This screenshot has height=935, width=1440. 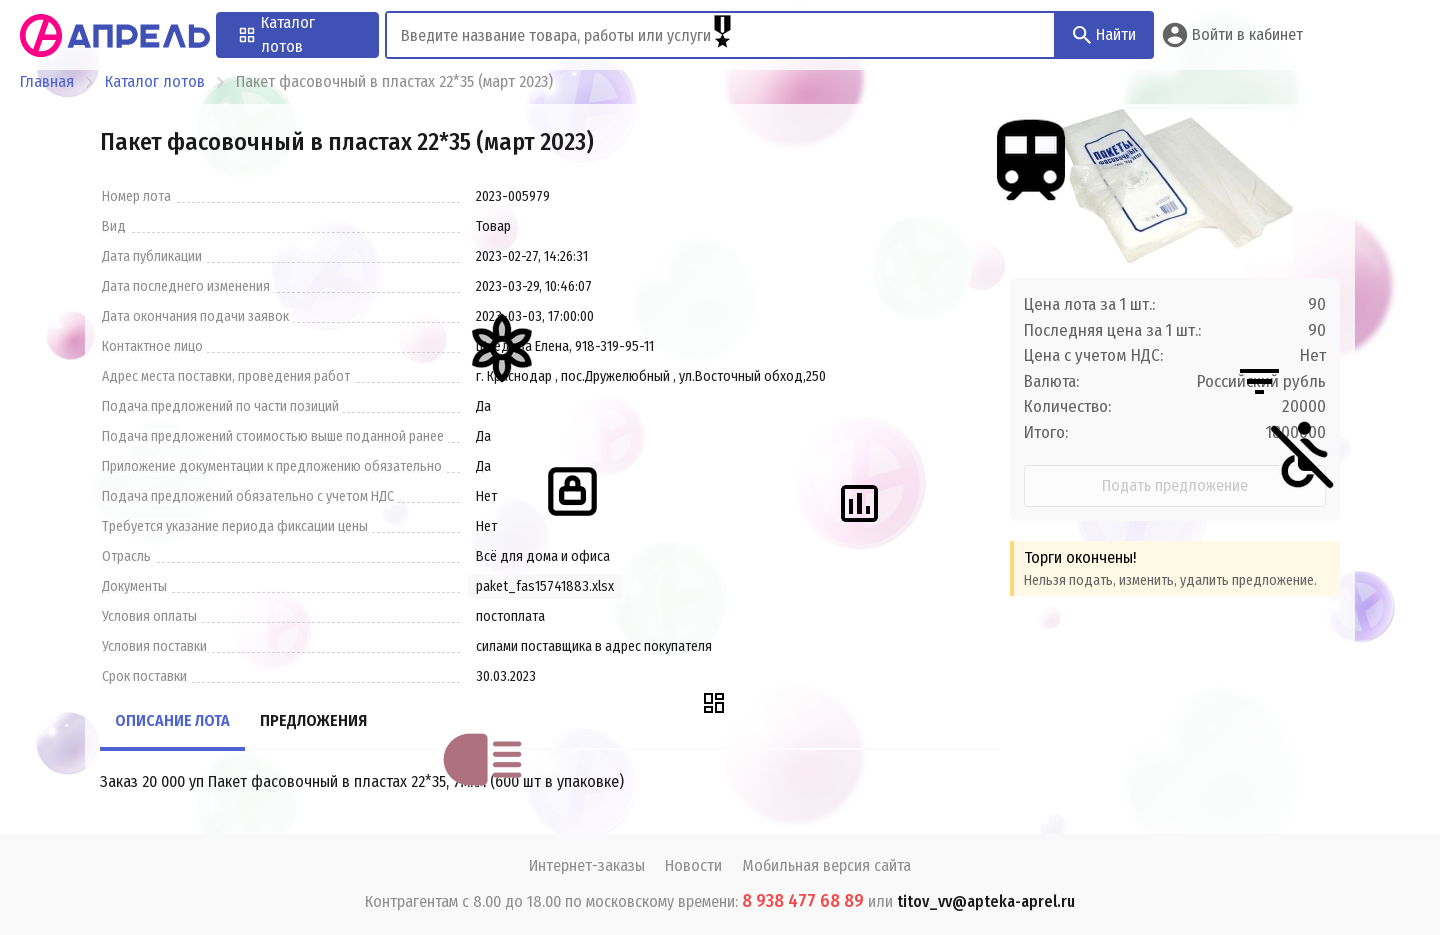 What do you see at coordinates (859, 503) in the screenshot?
I see `insert a chart or graph into the document` at bounding box center [859, 503].